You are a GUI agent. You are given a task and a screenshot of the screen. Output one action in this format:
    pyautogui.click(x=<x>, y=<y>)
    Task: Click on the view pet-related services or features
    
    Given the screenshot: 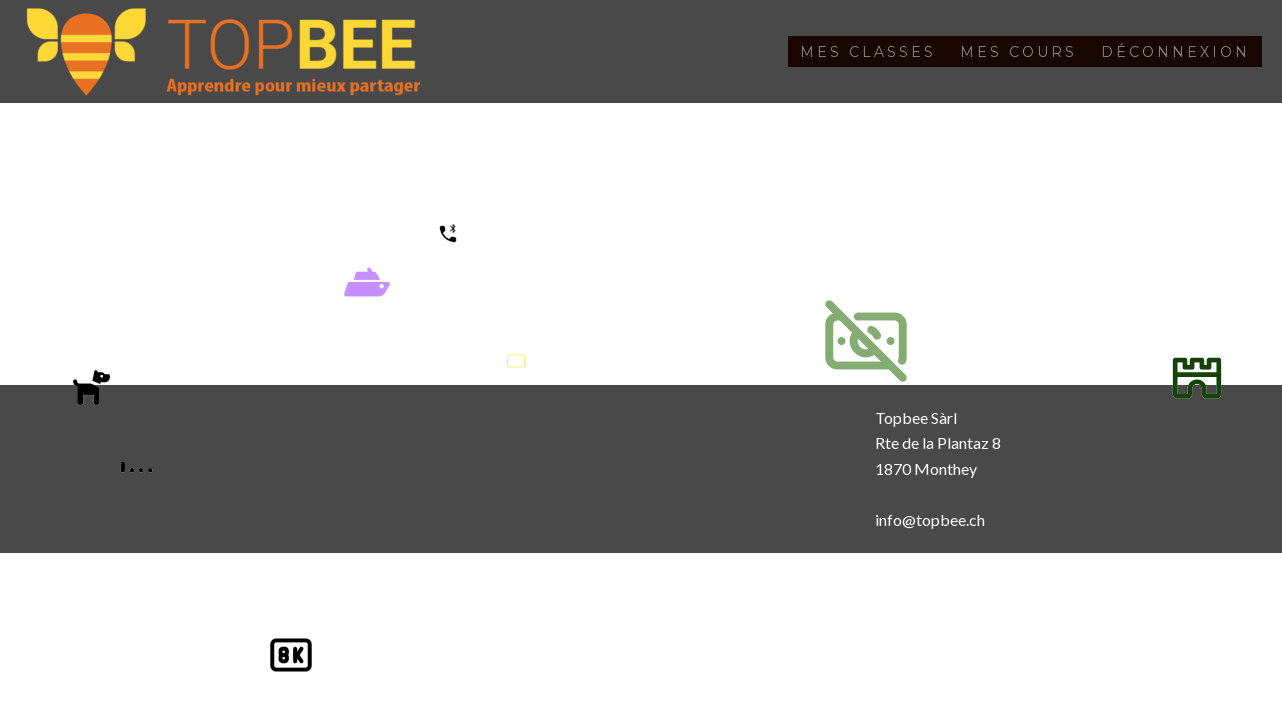 What is the action you would take?
    pyautogui.click(x=91, y=388)
    